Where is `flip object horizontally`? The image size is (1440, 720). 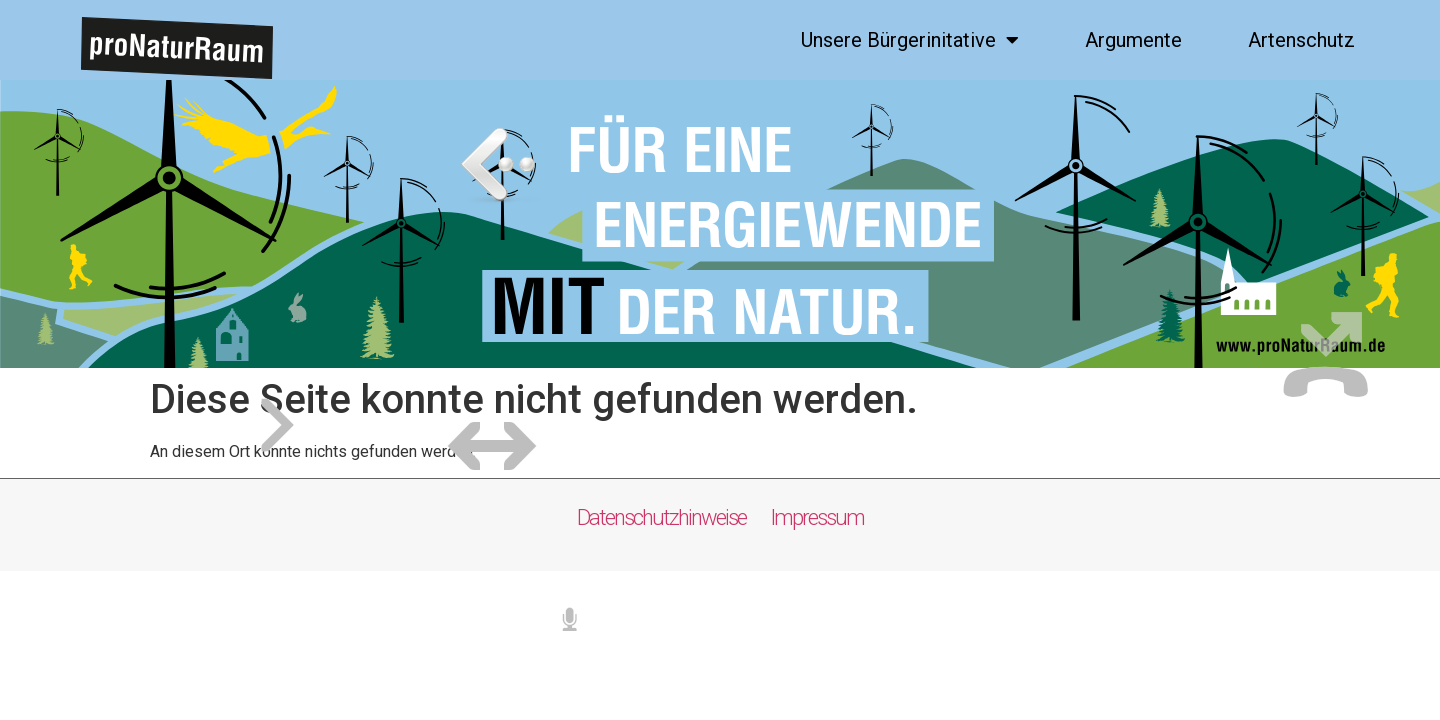
flip object horizontally is located at coordinates (492, 446).